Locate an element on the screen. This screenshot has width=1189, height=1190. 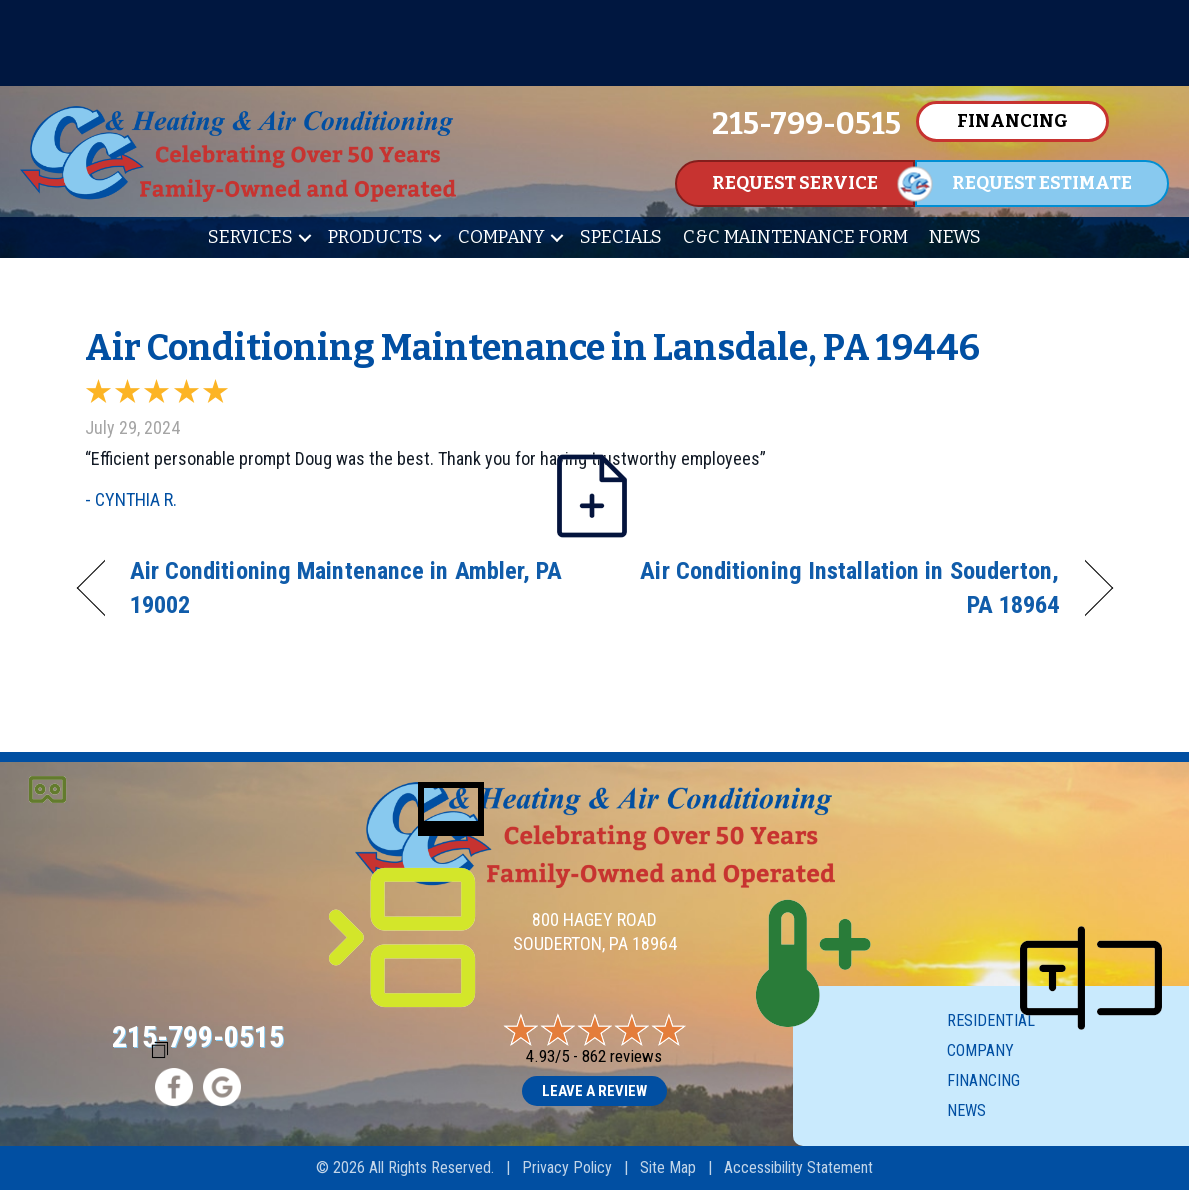
enter or edit text in a text field is located at coordinates (1091, 978).